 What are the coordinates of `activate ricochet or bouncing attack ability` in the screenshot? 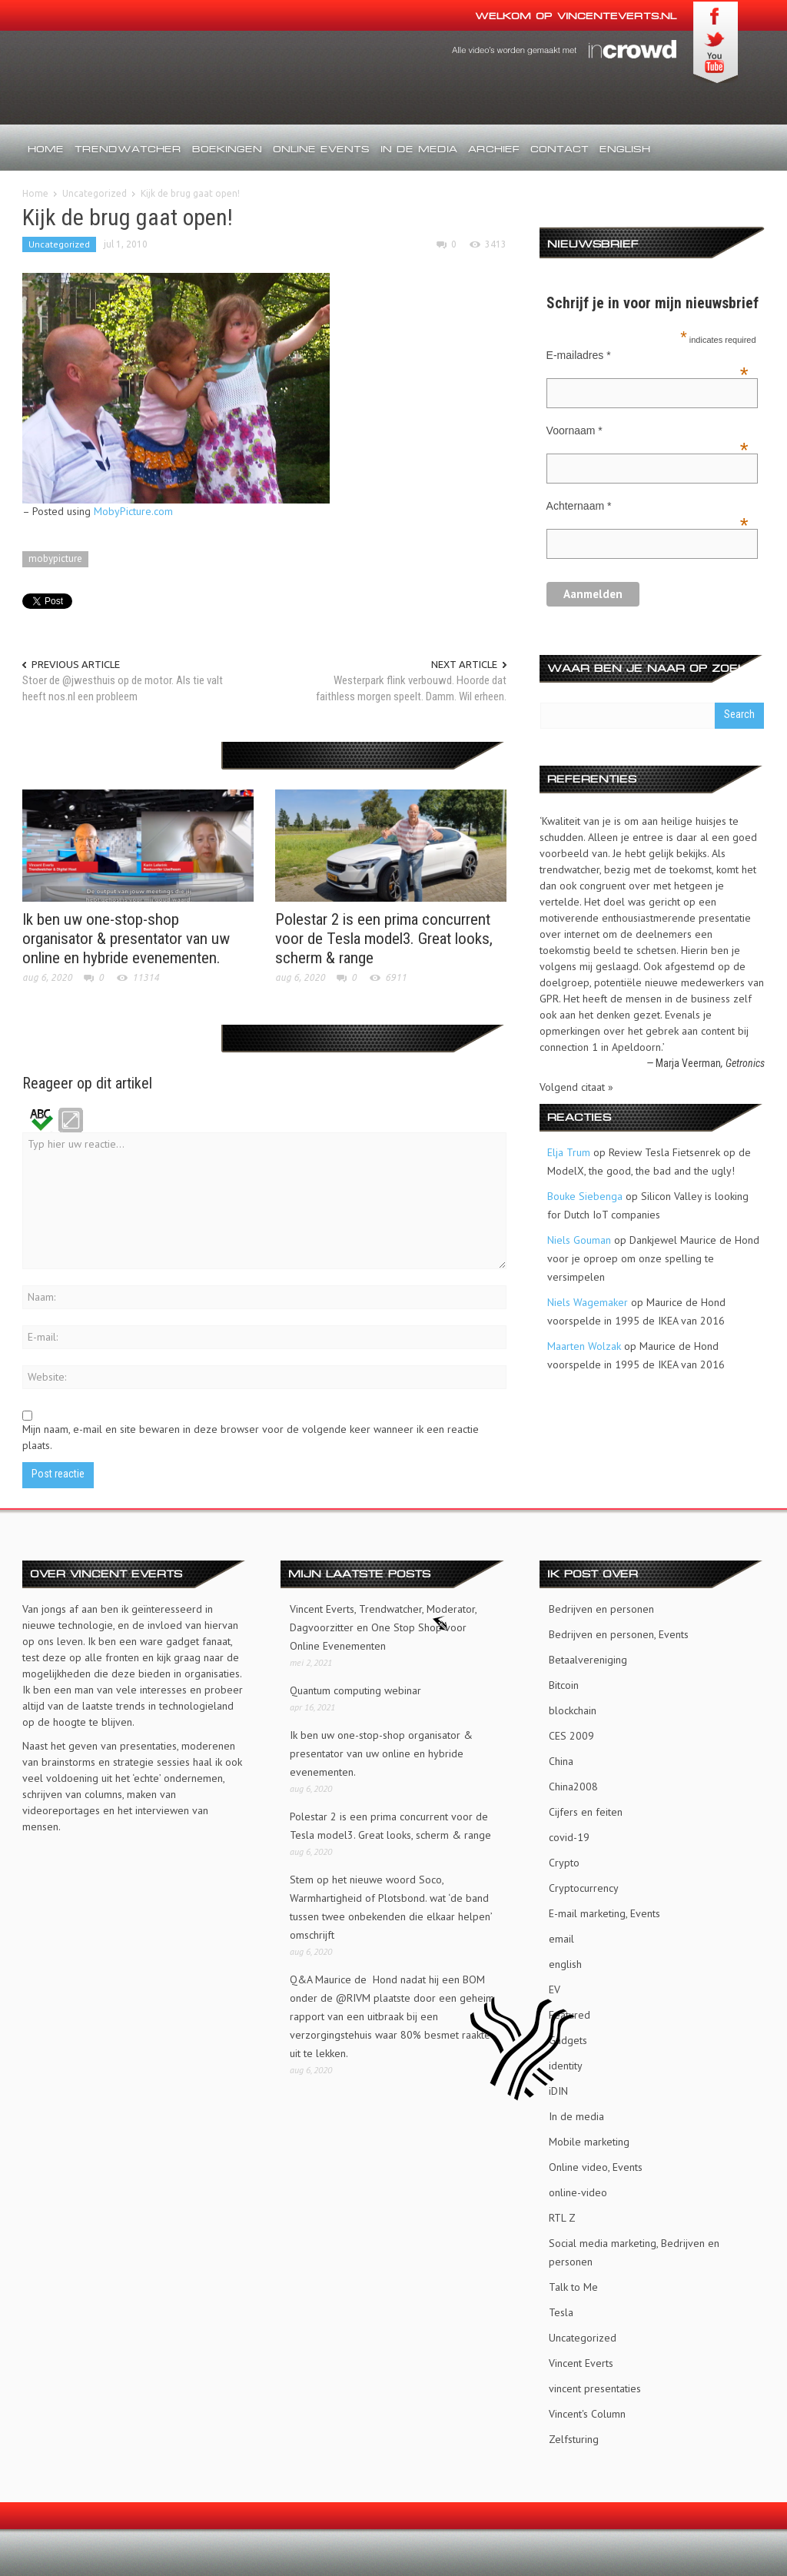 It's located at (440, 1623).